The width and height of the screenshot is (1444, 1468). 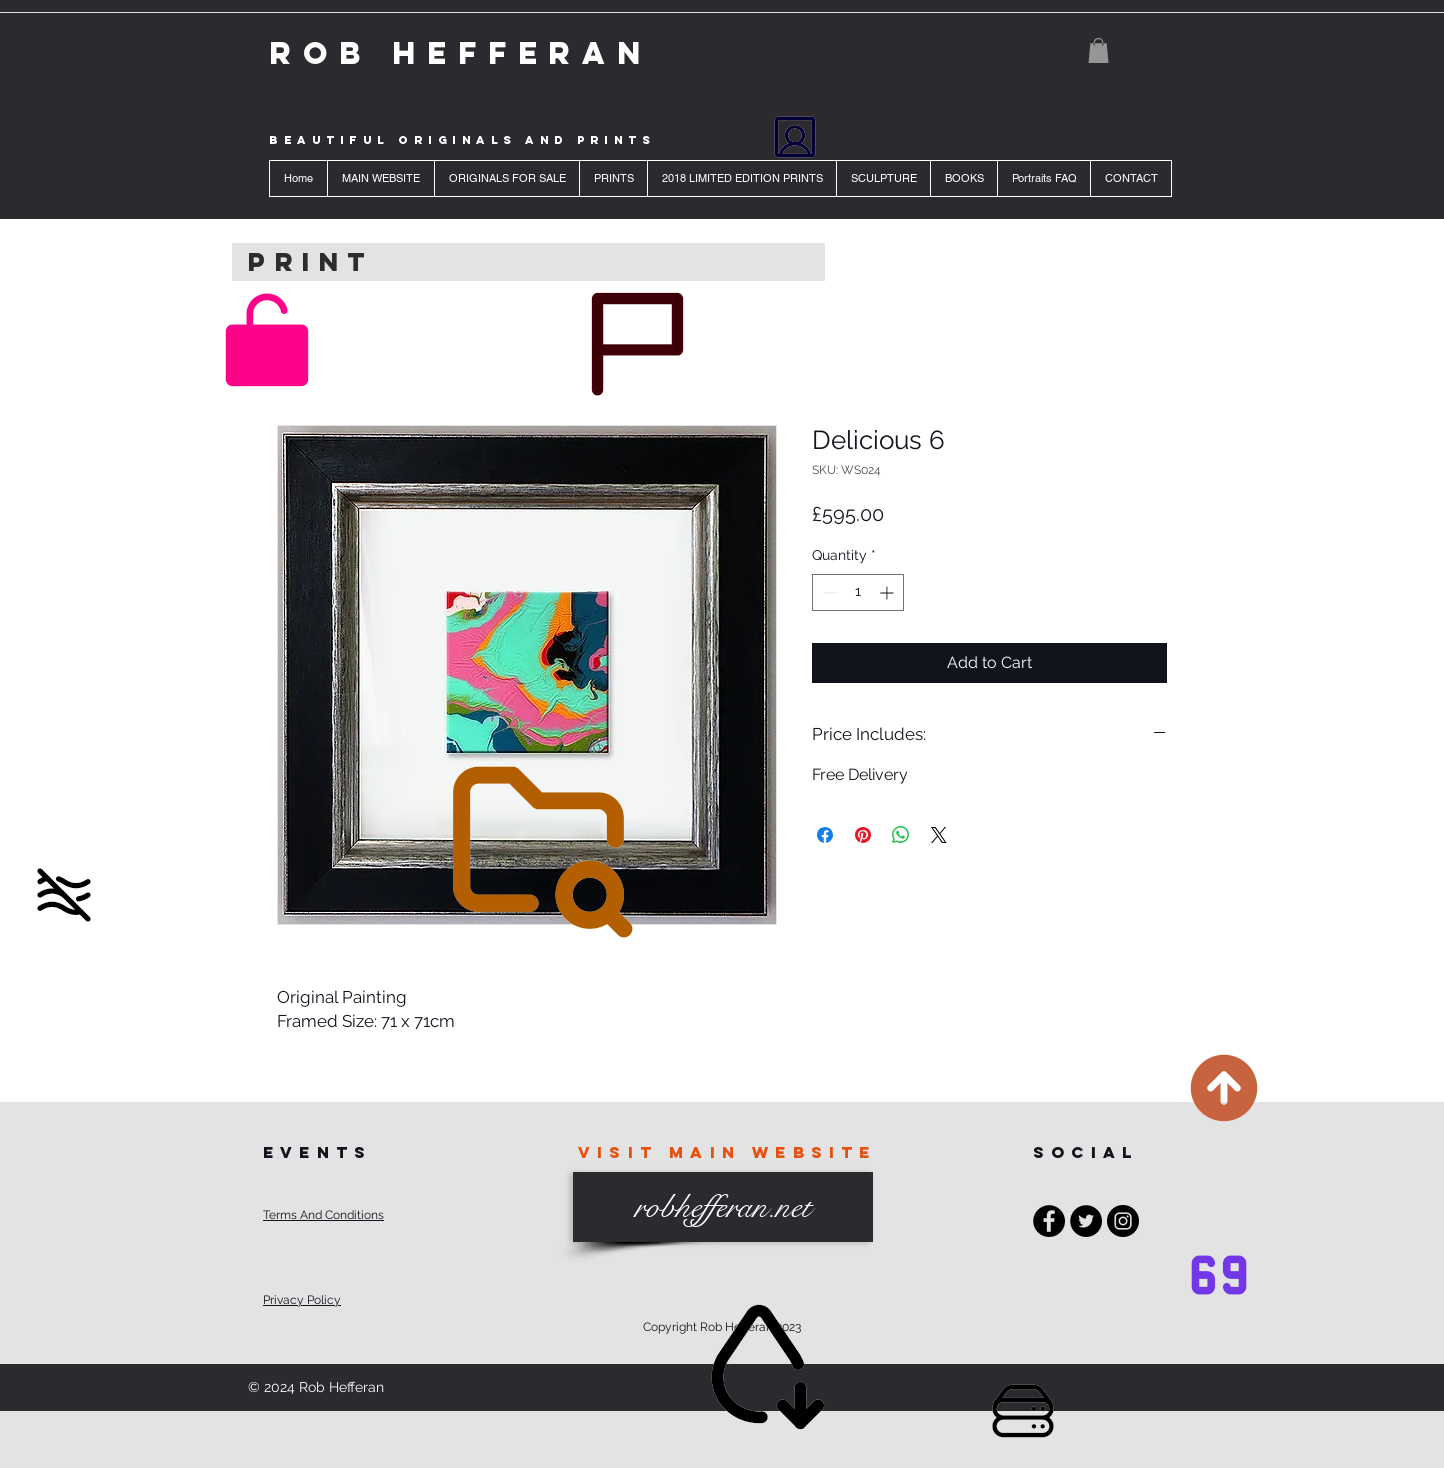 I want to click on view user profile, so click(x=795, y=137).